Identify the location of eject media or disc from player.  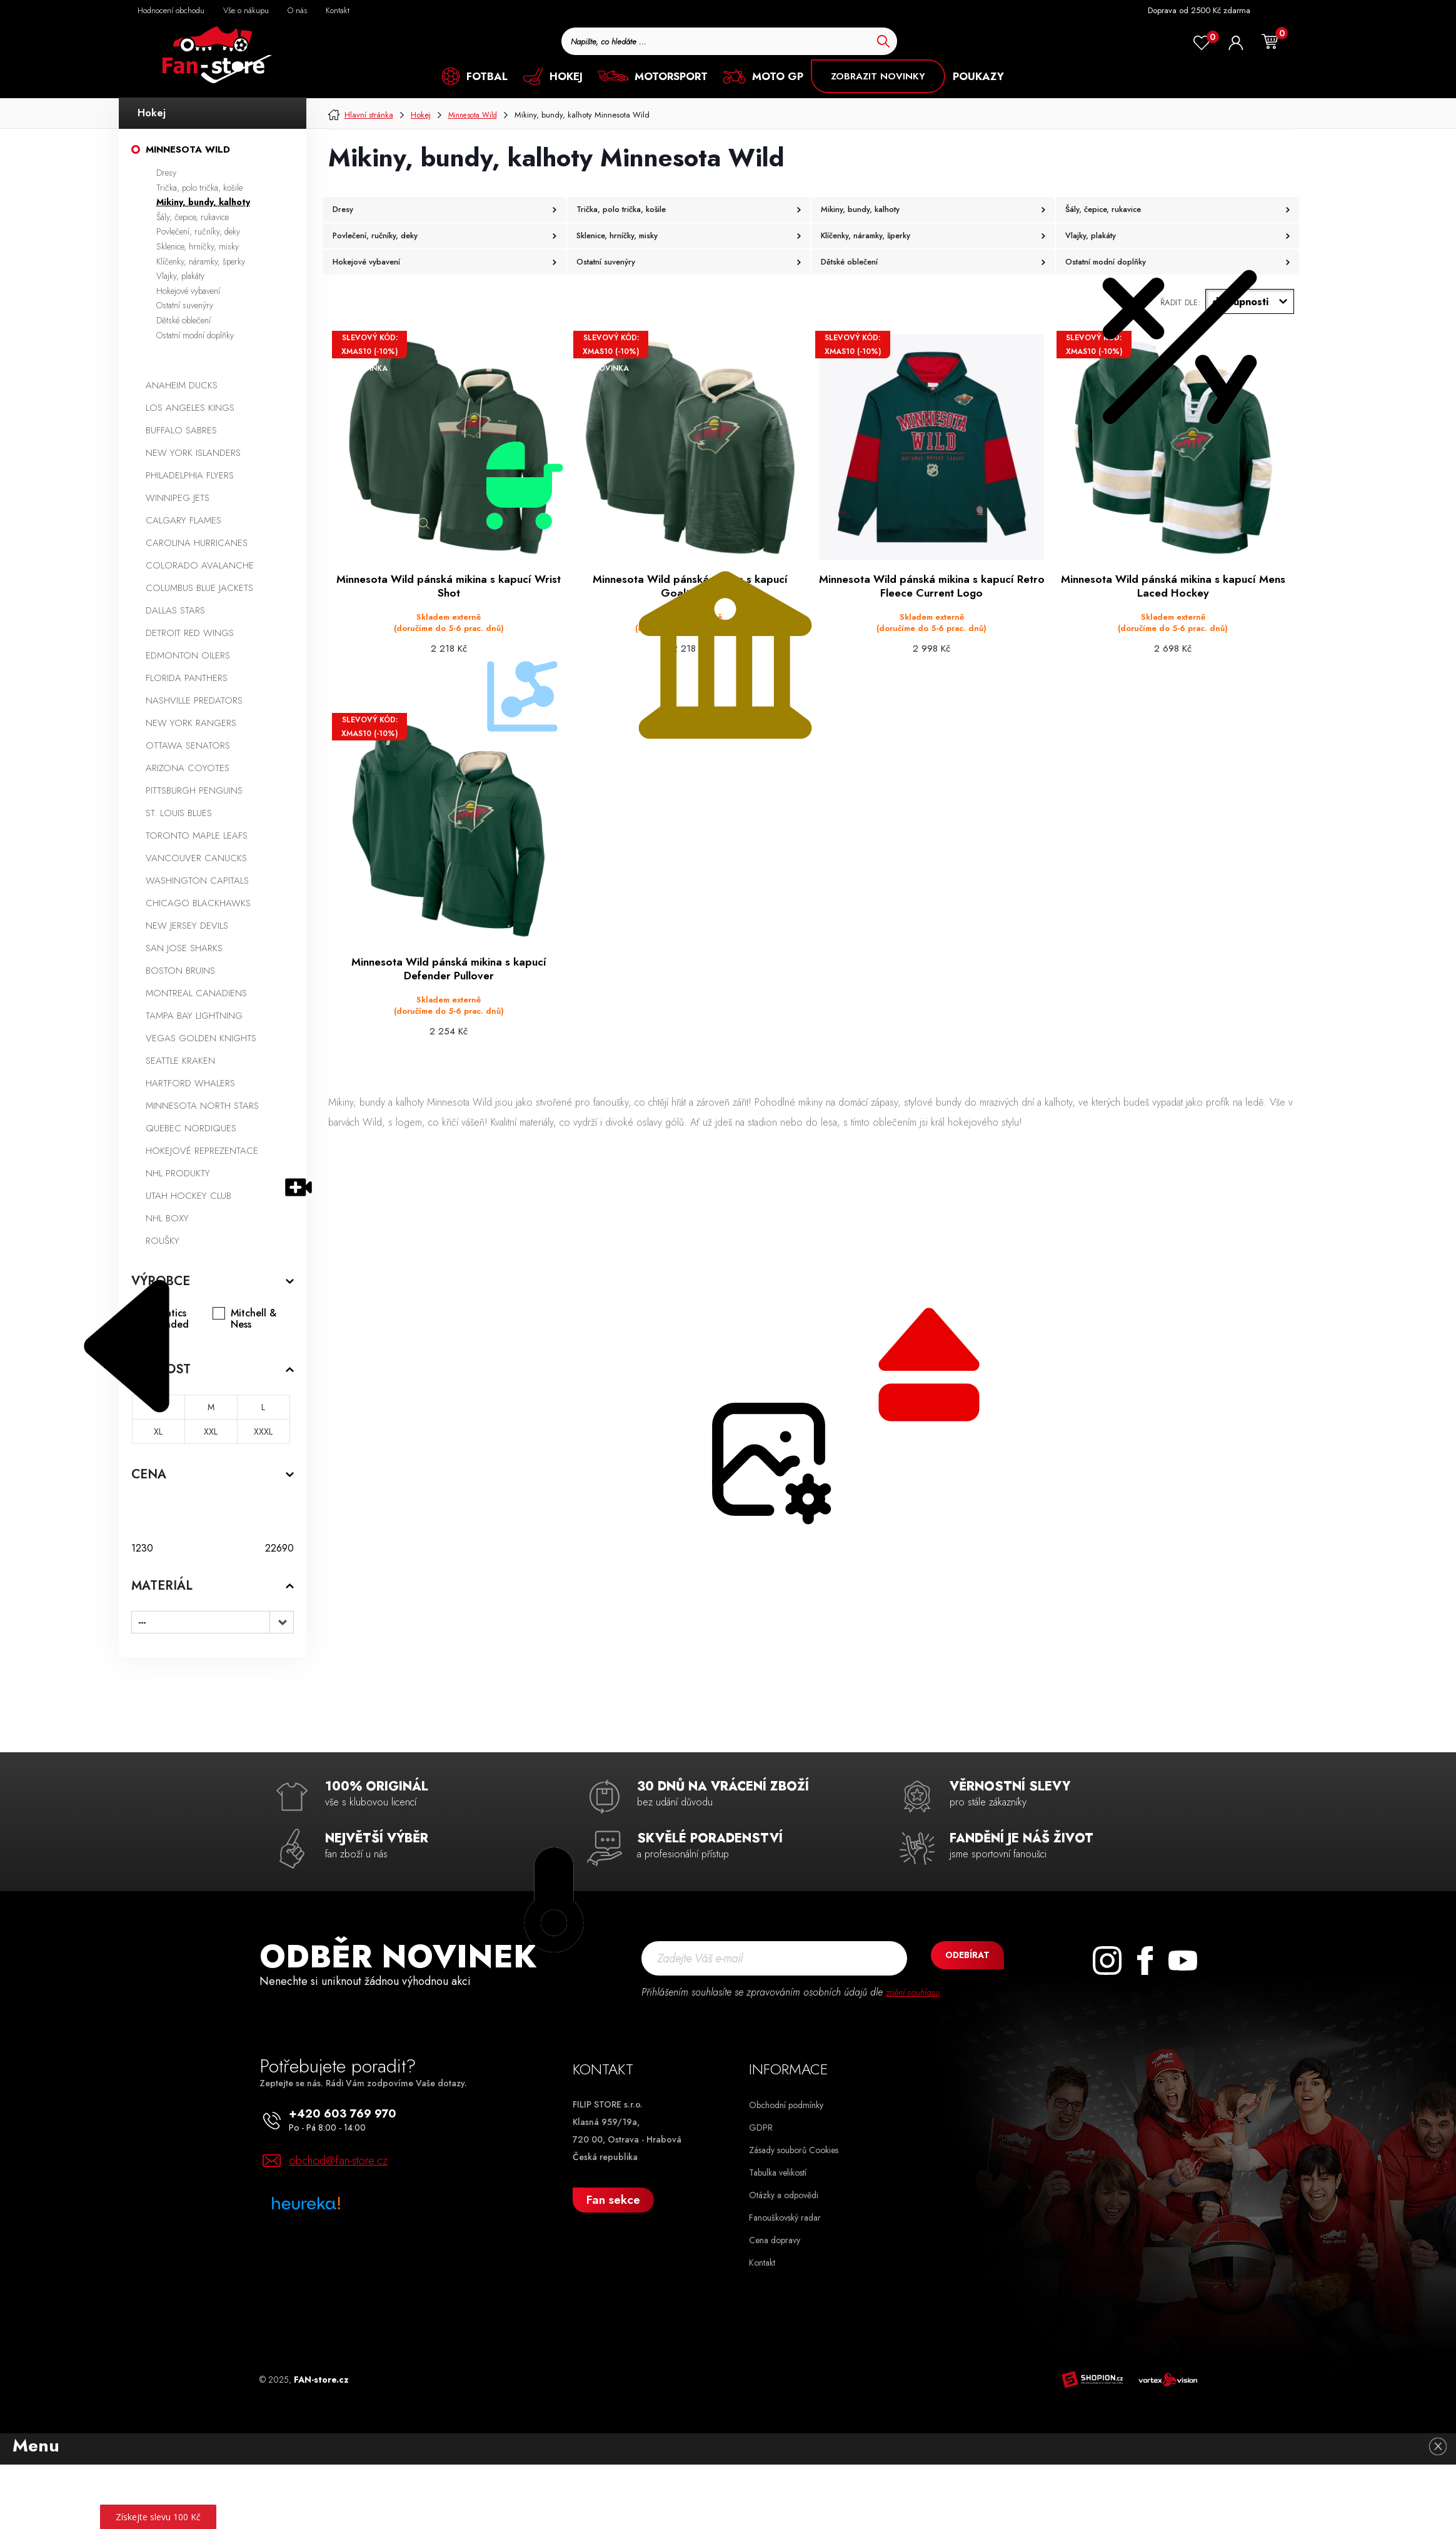
(929, 1365).